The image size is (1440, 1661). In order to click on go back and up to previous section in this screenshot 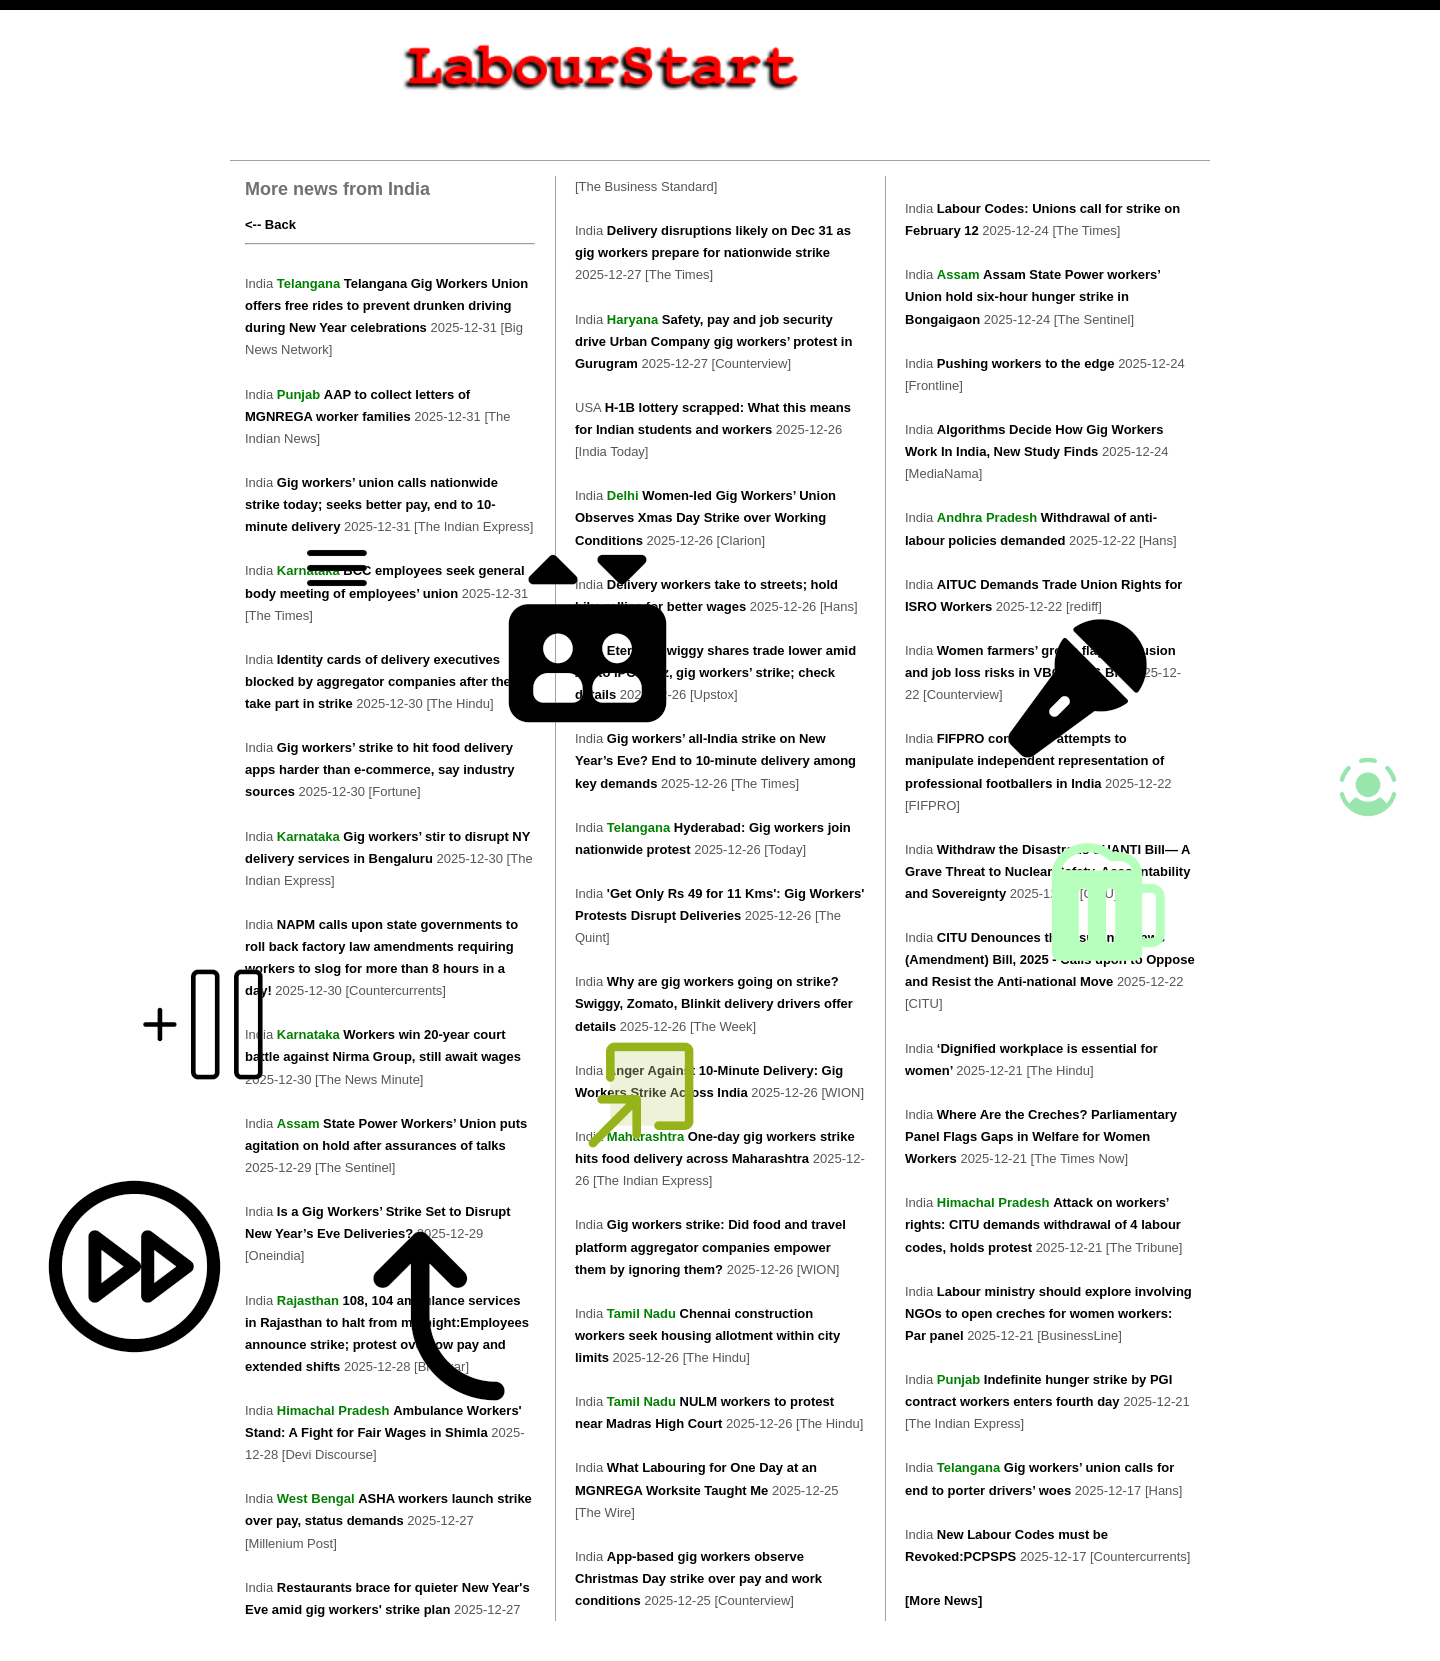, I will do `click(439, 1316)`.